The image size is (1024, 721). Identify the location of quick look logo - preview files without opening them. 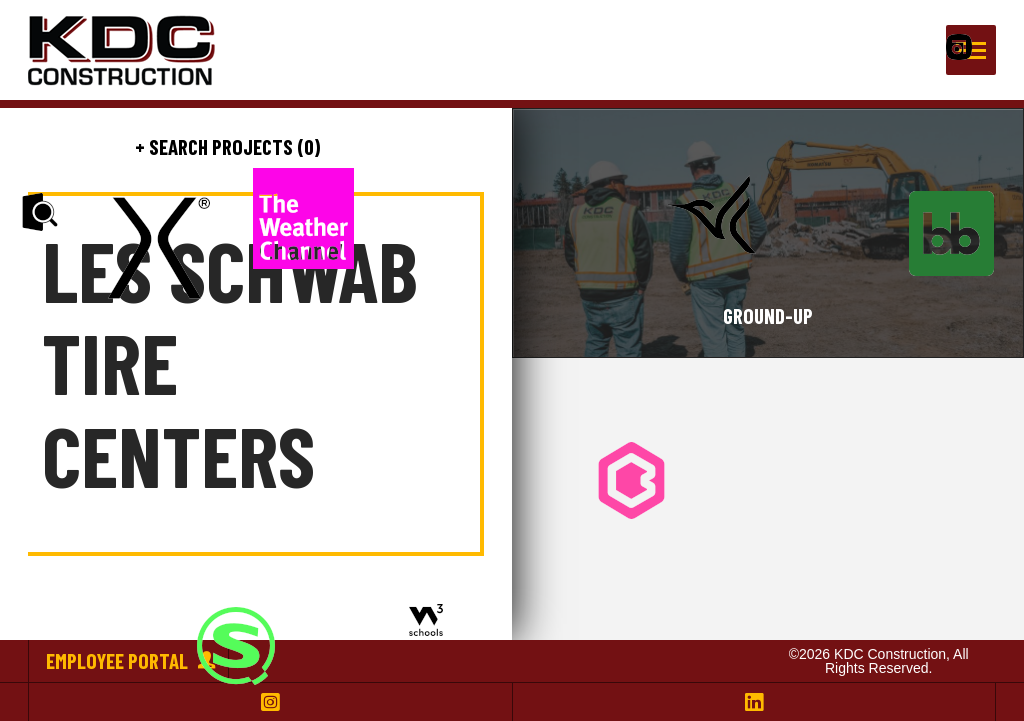
(40, 212).